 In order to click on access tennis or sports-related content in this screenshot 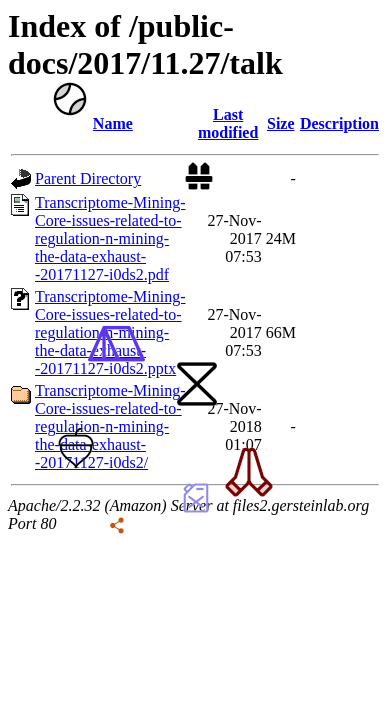, I will do `click(70, 99)`.